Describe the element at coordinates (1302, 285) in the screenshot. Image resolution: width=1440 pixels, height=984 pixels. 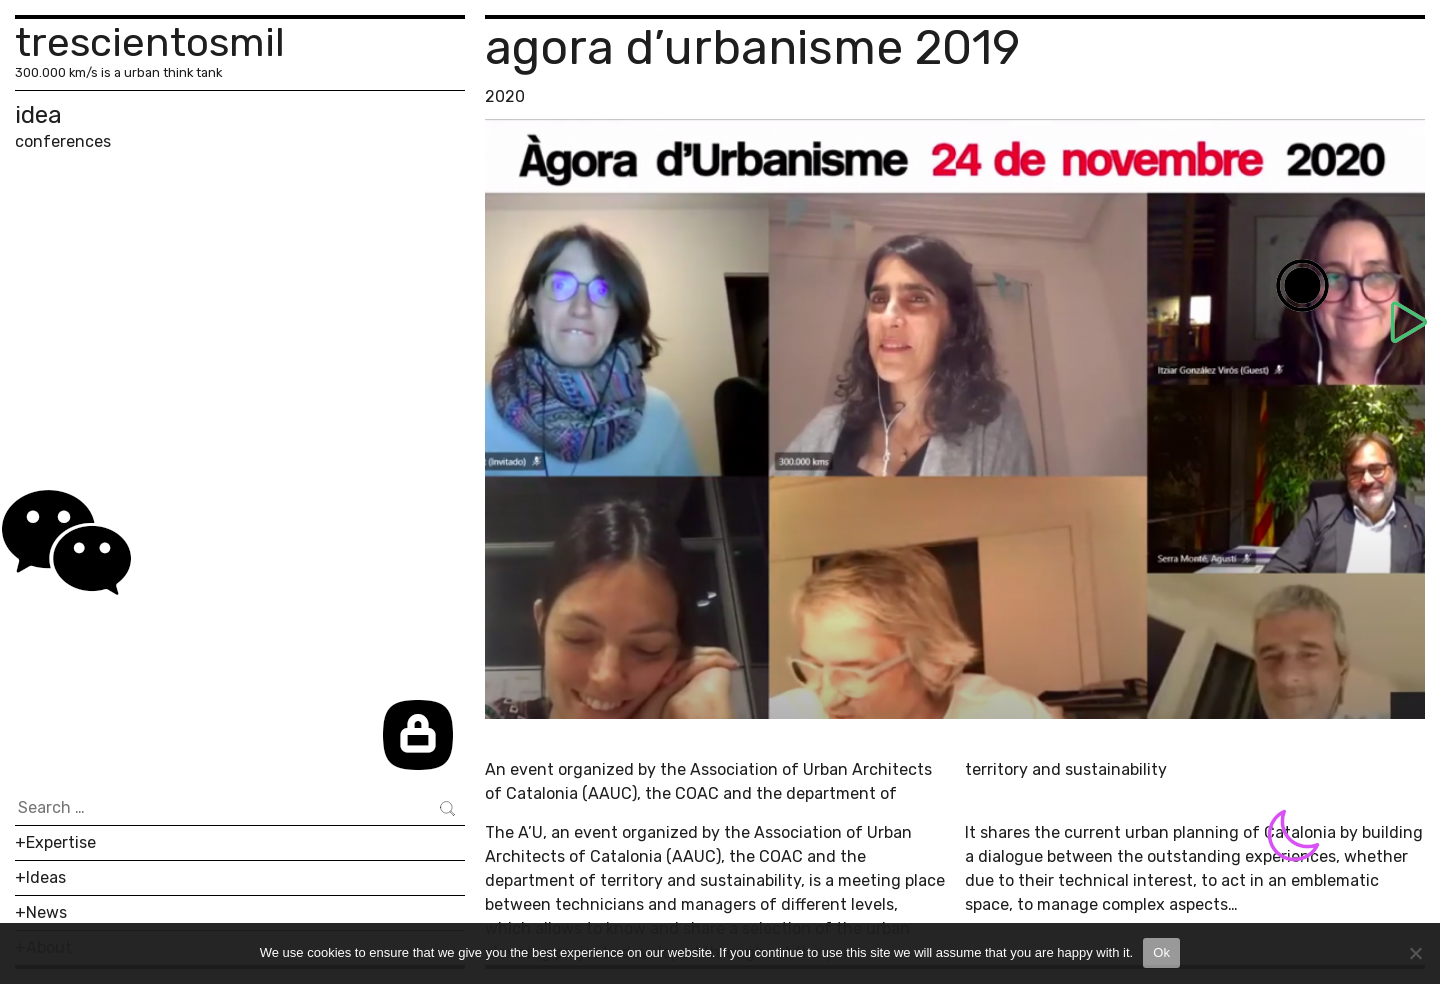
I see `selected option in a radio button group` at that location.